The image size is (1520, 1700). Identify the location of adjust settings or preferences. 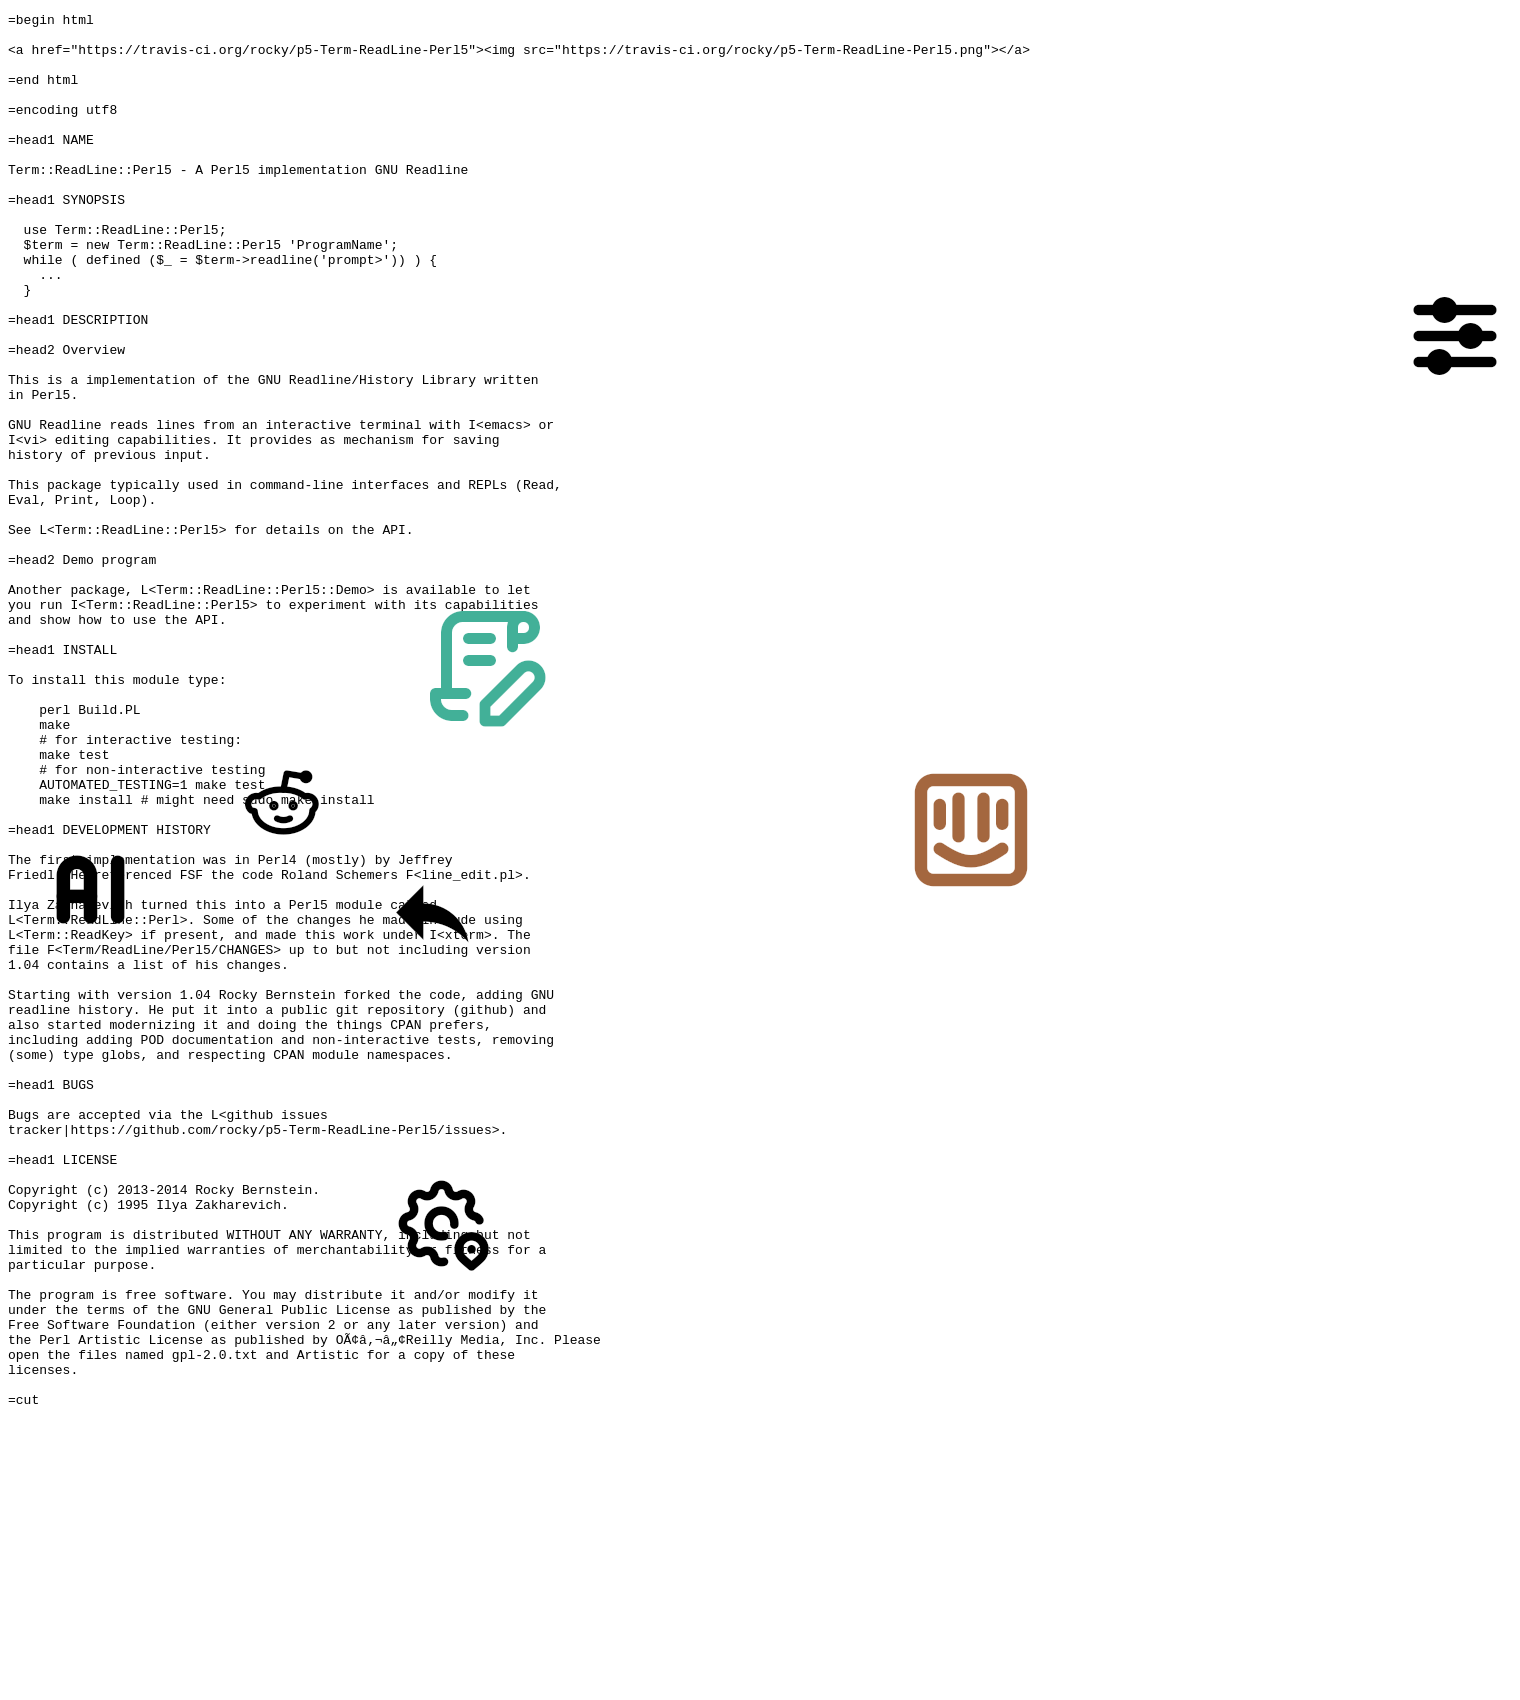
(1455, 336).